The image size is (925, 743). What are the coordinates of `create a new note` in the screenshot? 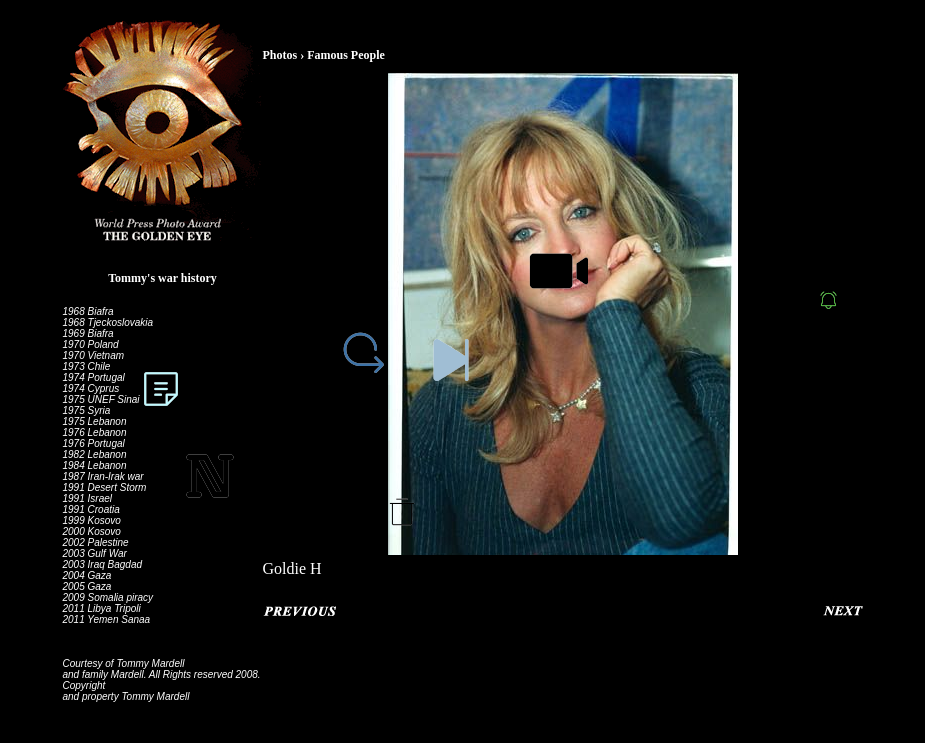 It's located at (161, 389).